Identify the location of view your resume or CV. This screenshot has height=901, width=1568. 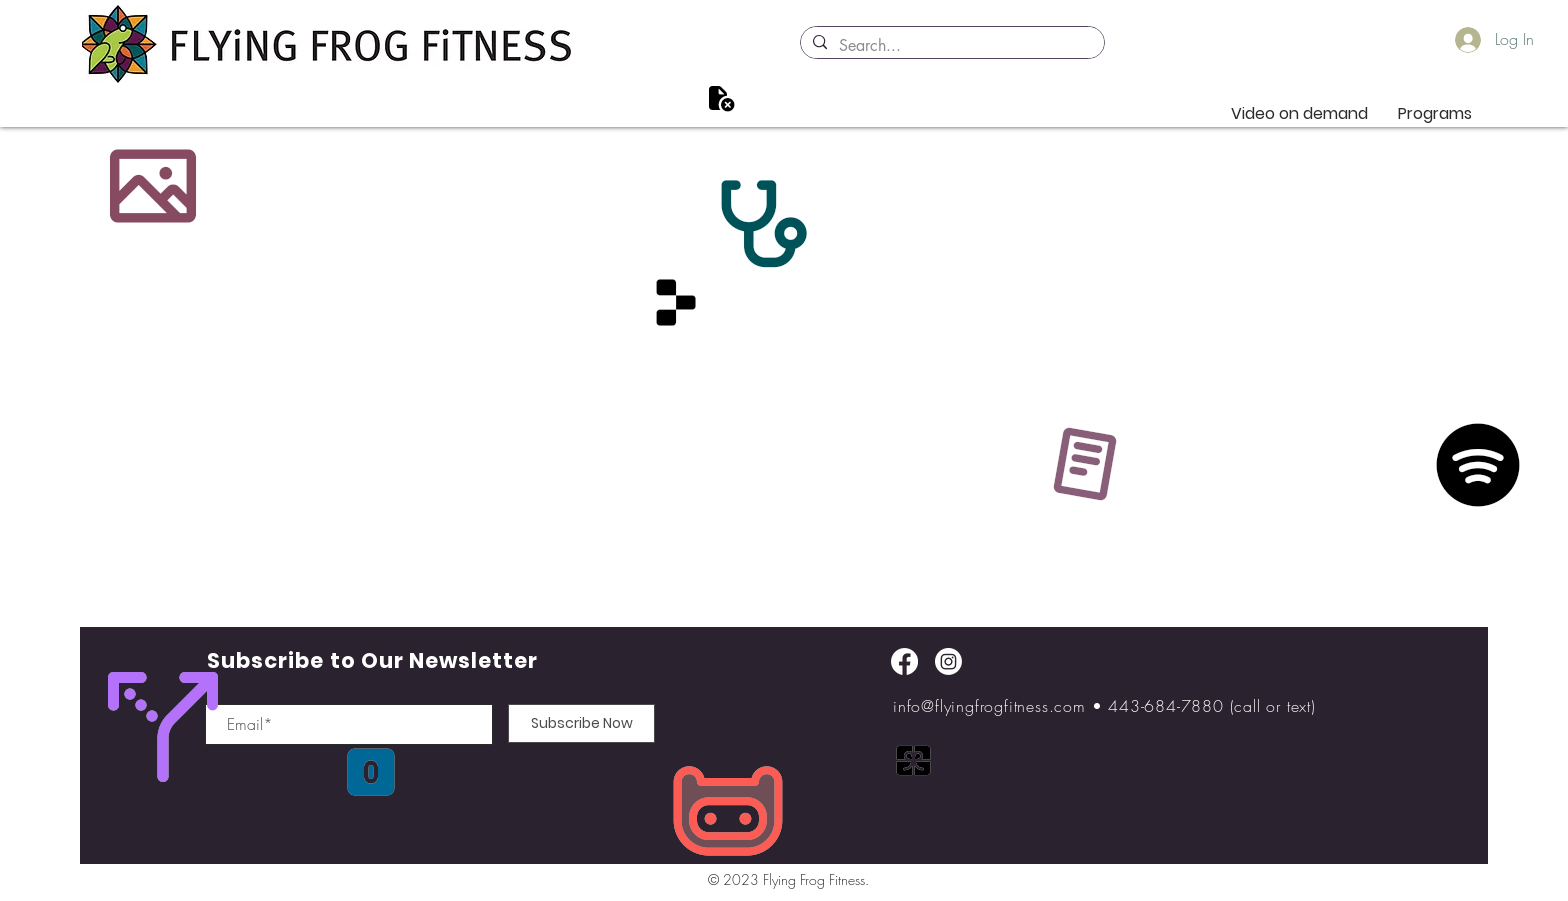
(1085, 464).